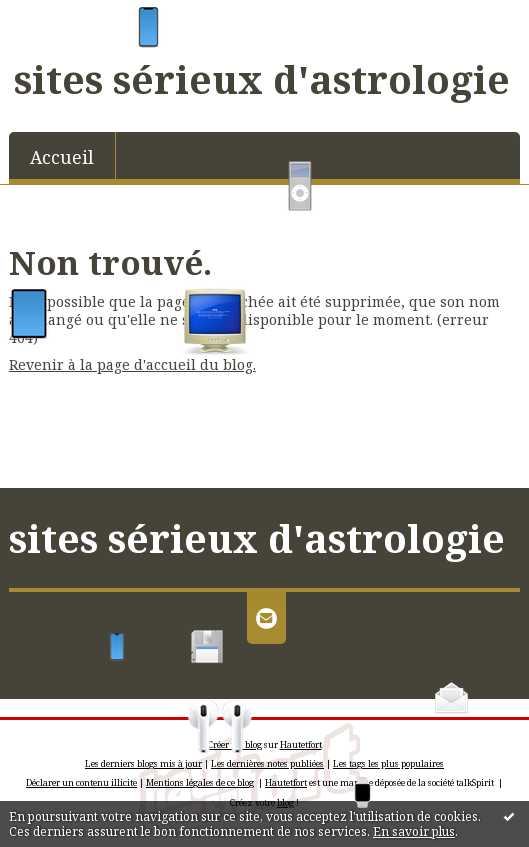  I want to click on connect bluetooth earbuds, so click(220, 727).